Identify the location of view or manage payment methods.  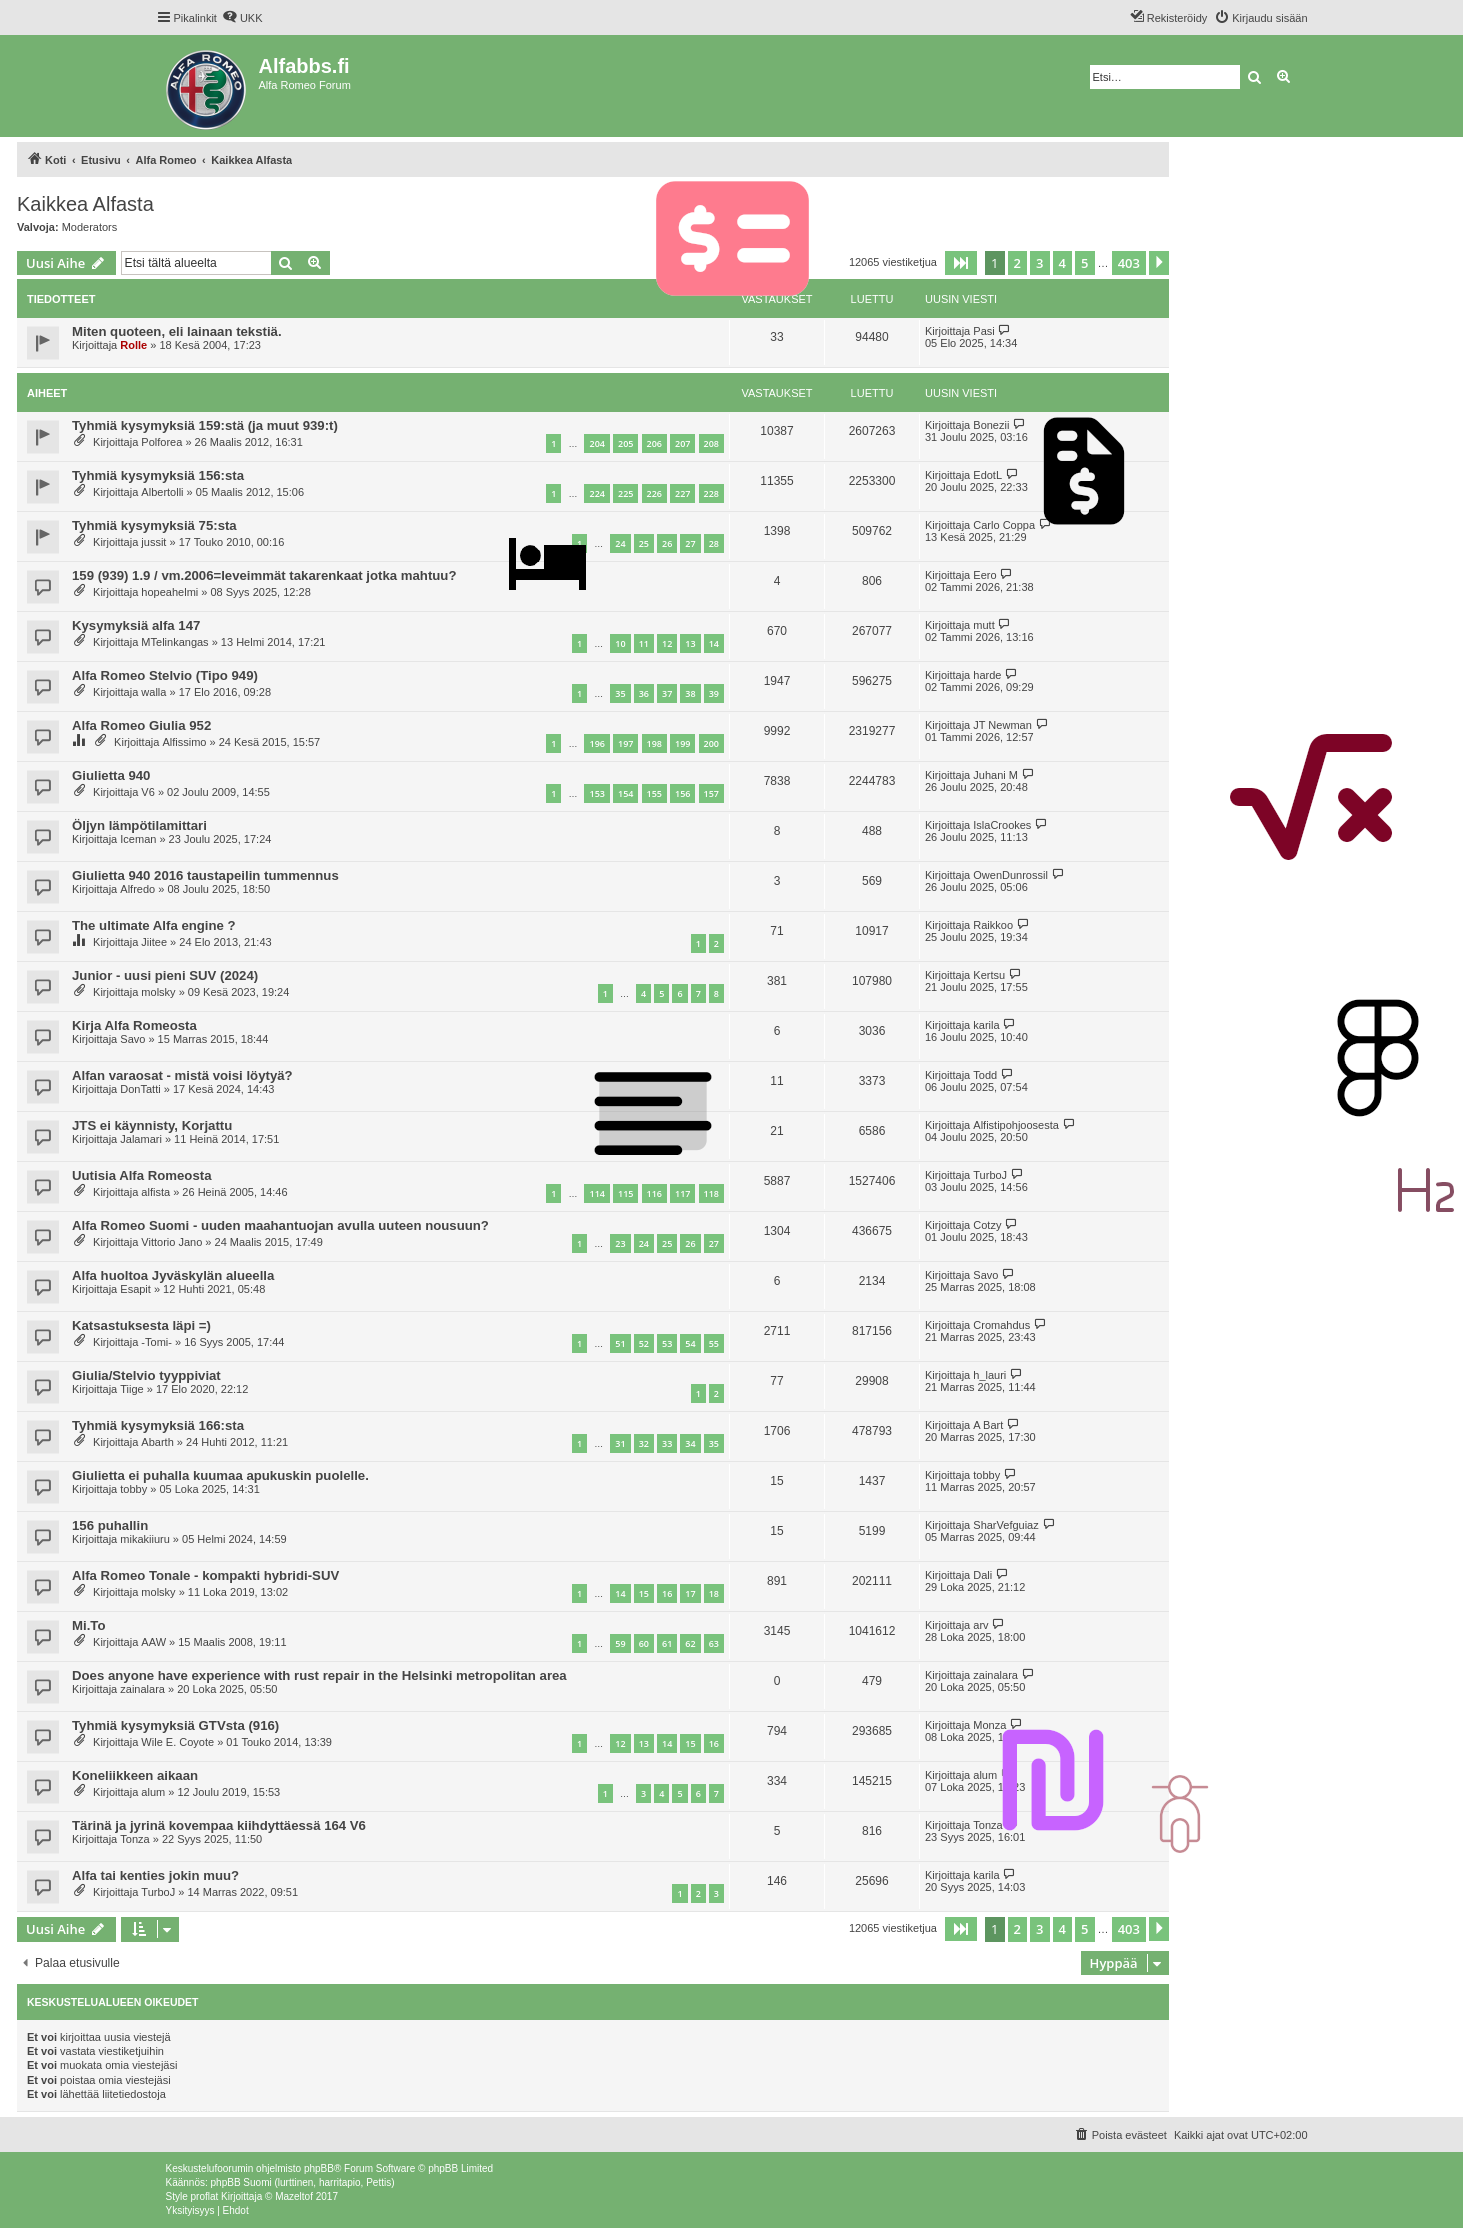
(732, 238).